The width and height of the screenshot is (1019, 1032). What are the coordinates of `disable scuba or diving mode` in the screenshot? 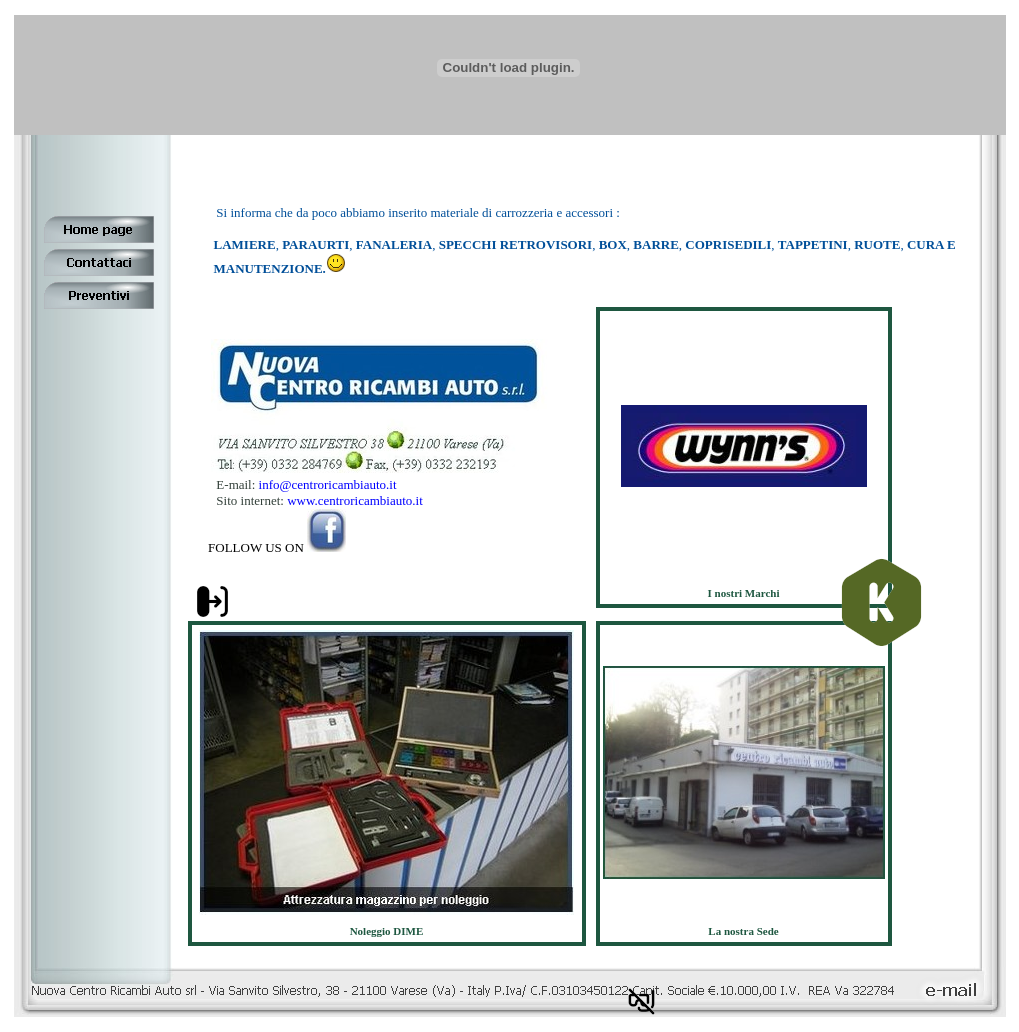 It's located at (641, 1001).